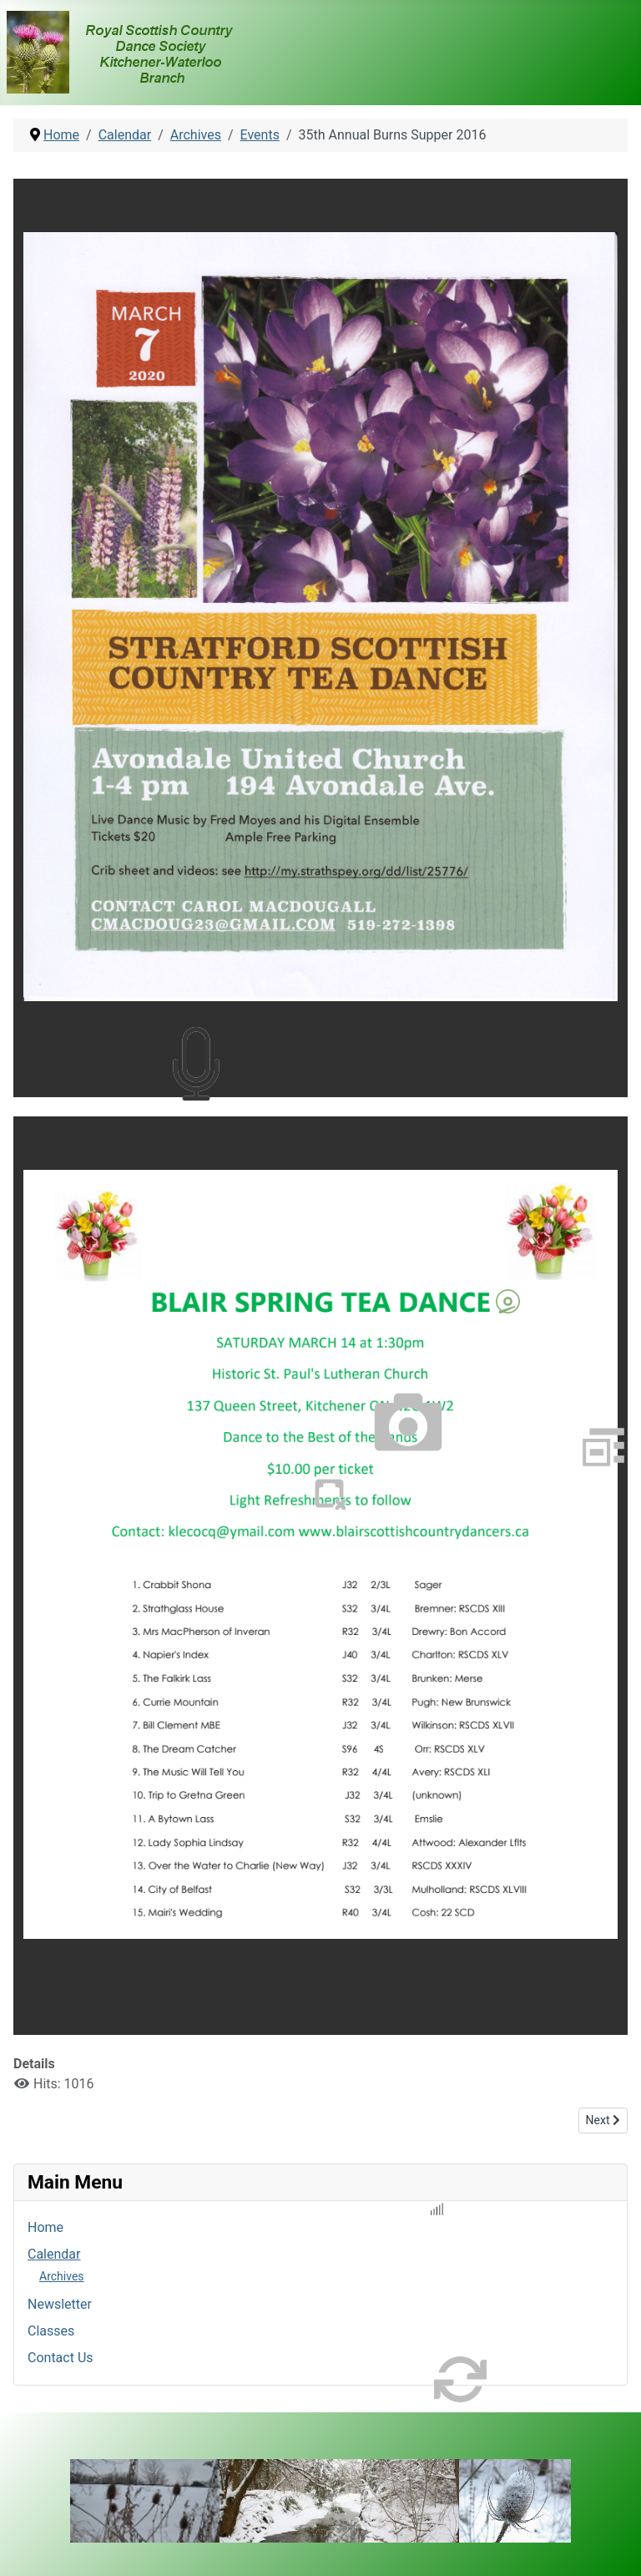  Describe the element at coordinates (460, 2379) in the screenshot. I see `indicates syncing in progress` at that location.